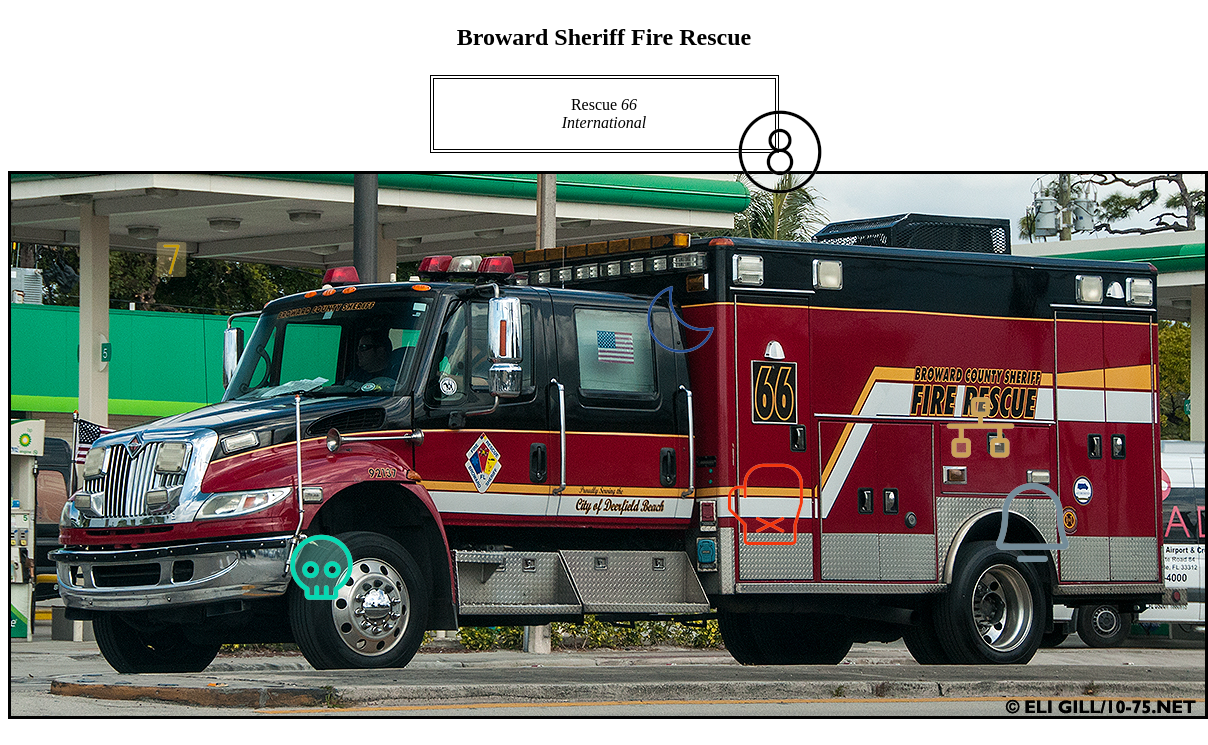  I want to click on view notifications, so click(1032, 522).